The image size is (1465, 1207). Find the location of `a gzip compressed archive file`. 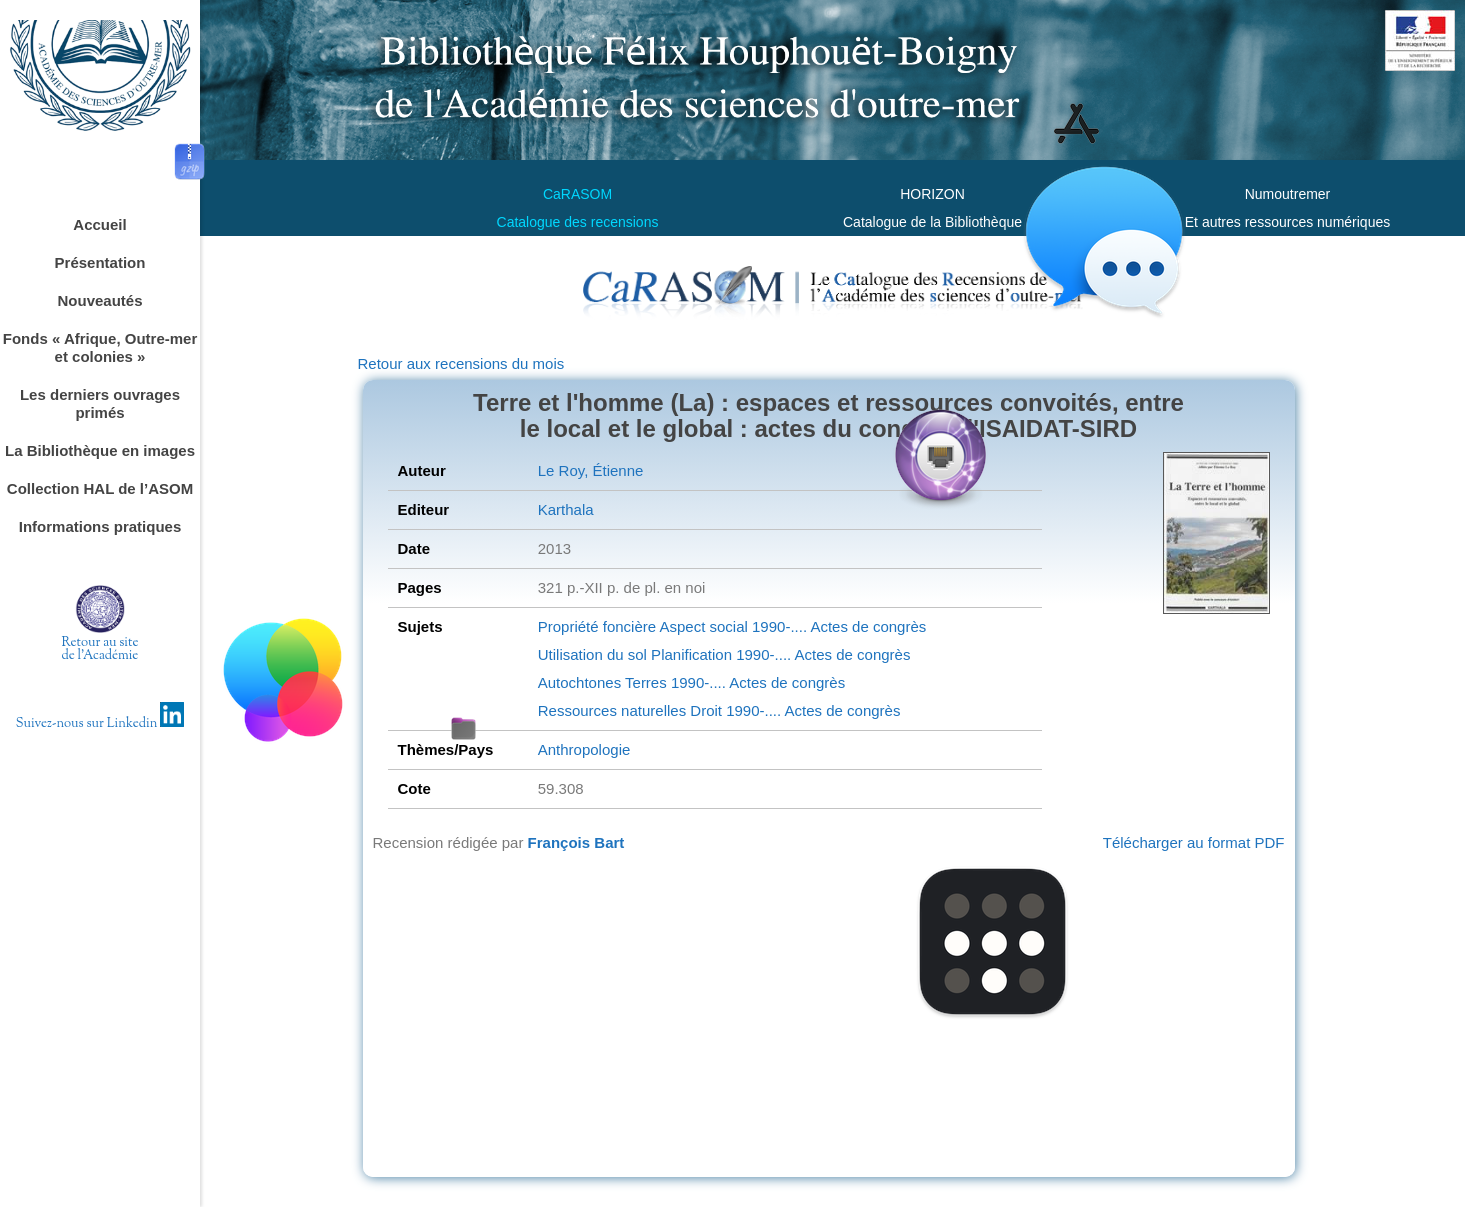

a gzip compressed archive file is located at coordinates (189, 161).